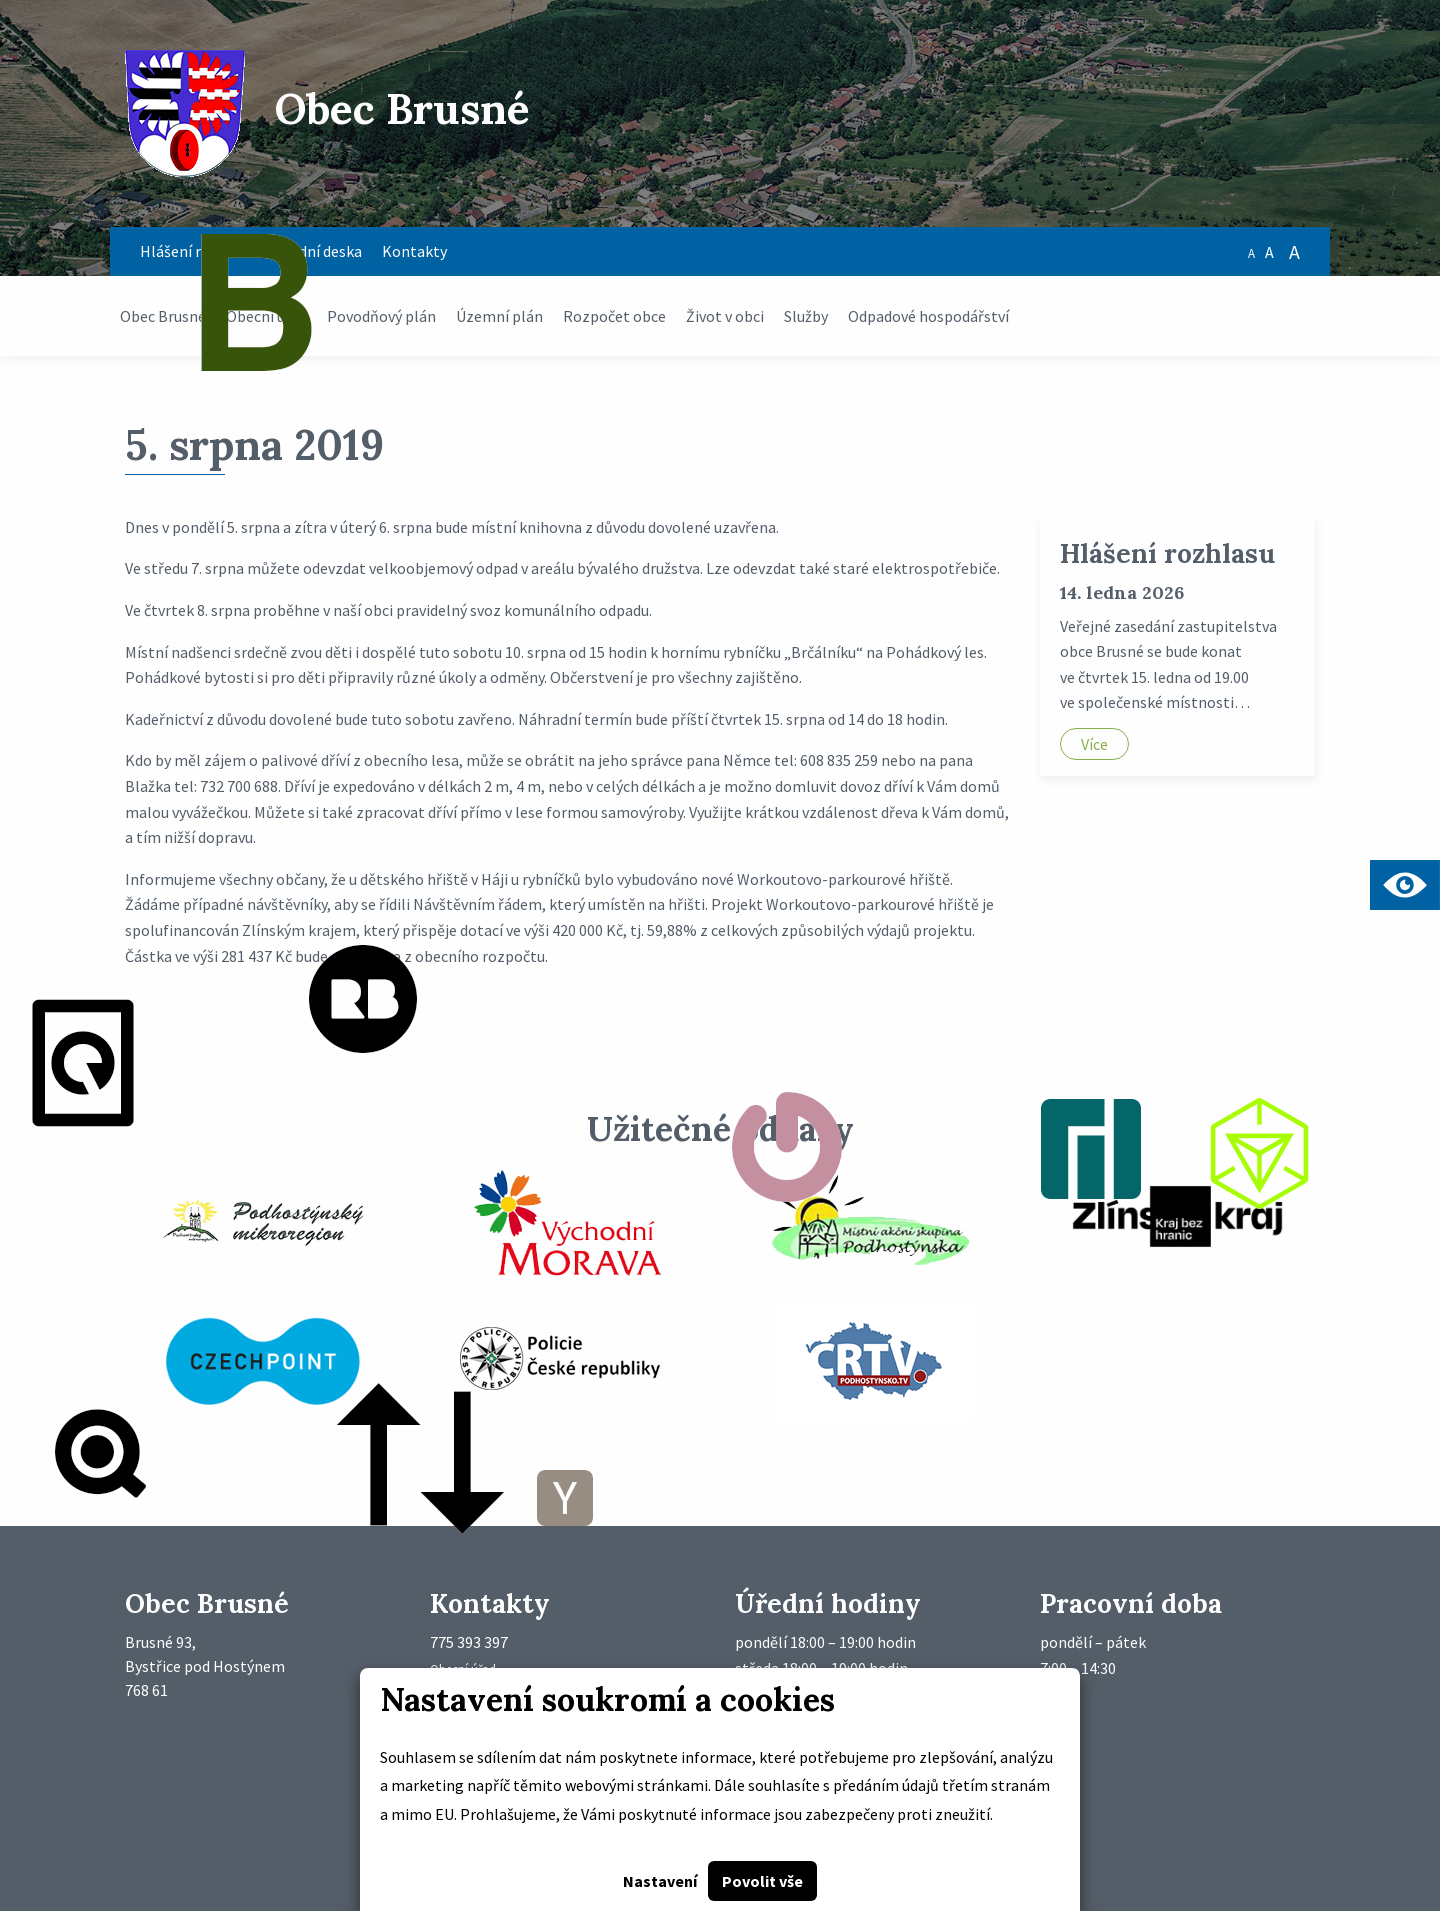 Image resolution: width=1440 pixels, height=1911 pixels. I want to click on link to gravatar profile settings, so click(787, 1147).